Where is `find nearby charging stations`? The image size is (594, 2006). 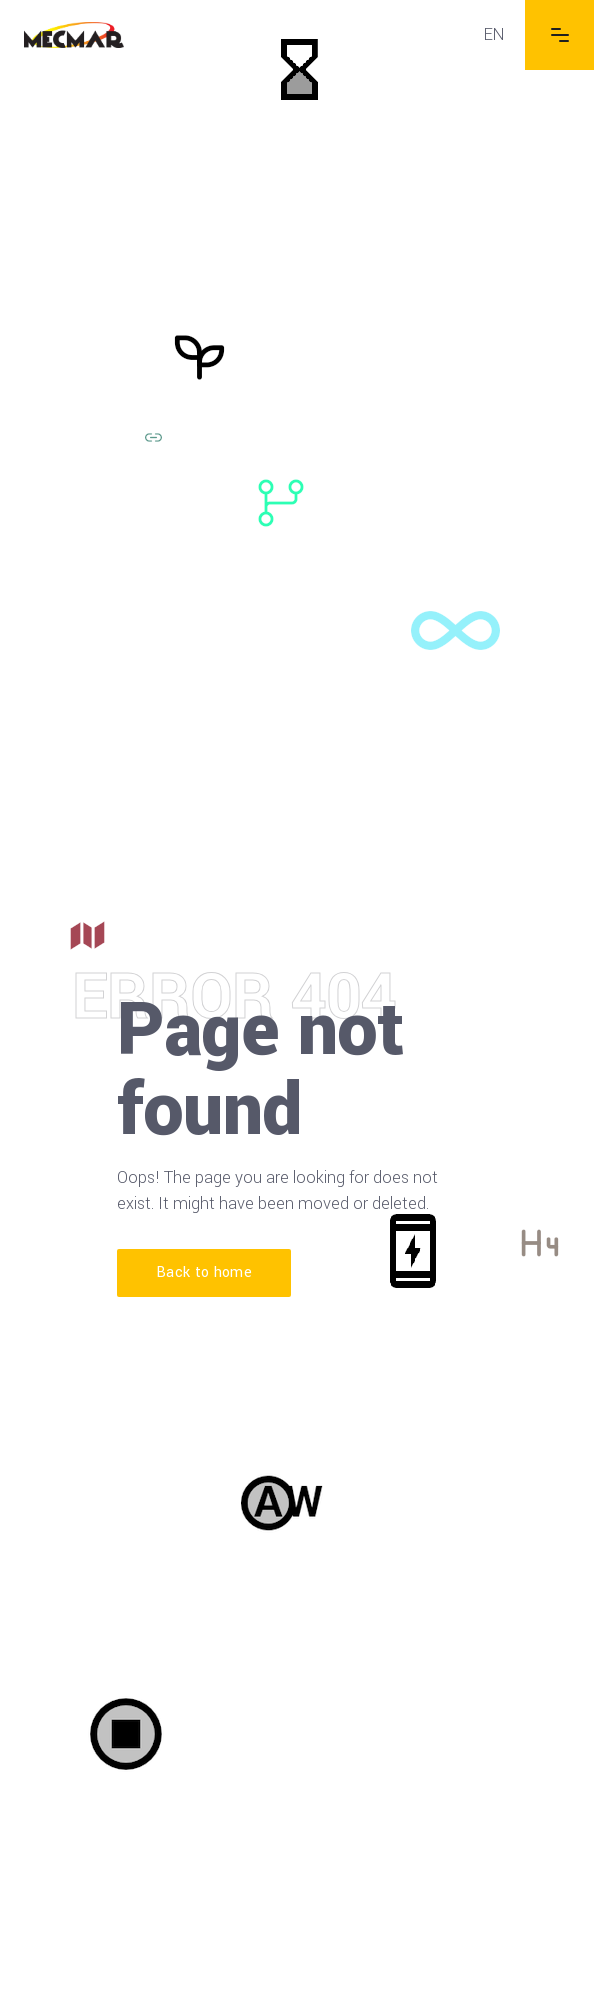
find nearby charging stations is located at coordinates (413, 1251).